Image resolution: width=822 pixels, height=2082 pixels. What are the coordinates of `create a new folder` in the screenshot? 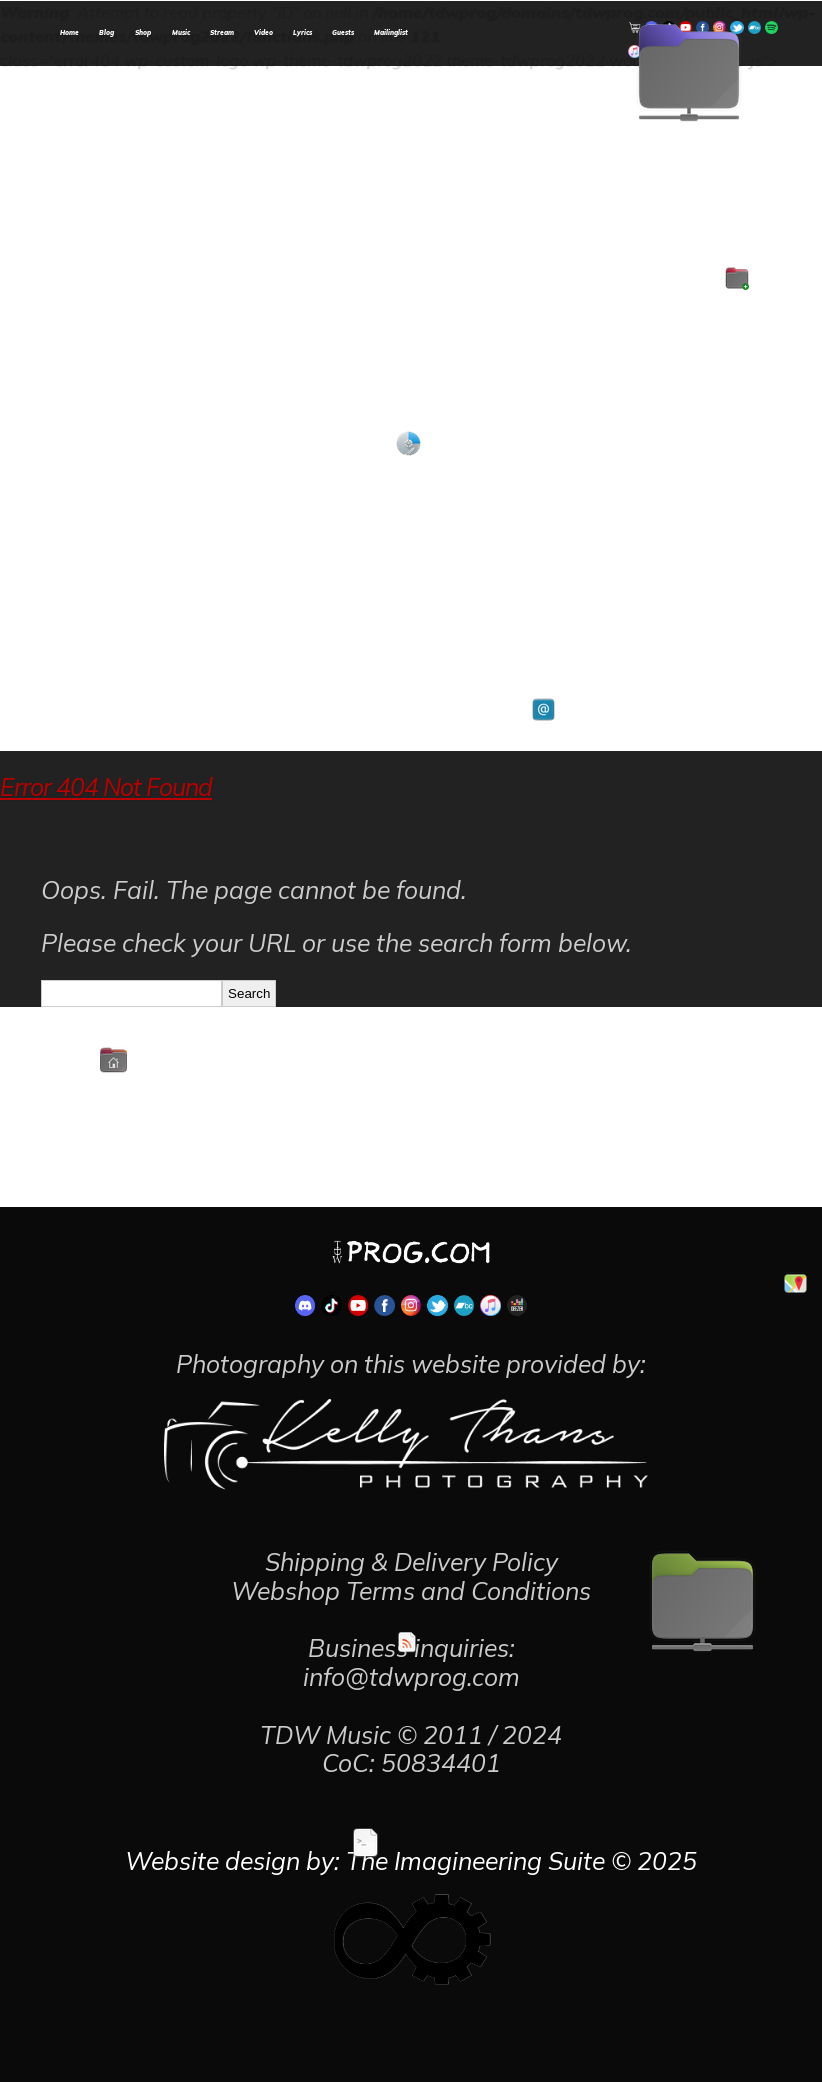 It's located at (737, 278).